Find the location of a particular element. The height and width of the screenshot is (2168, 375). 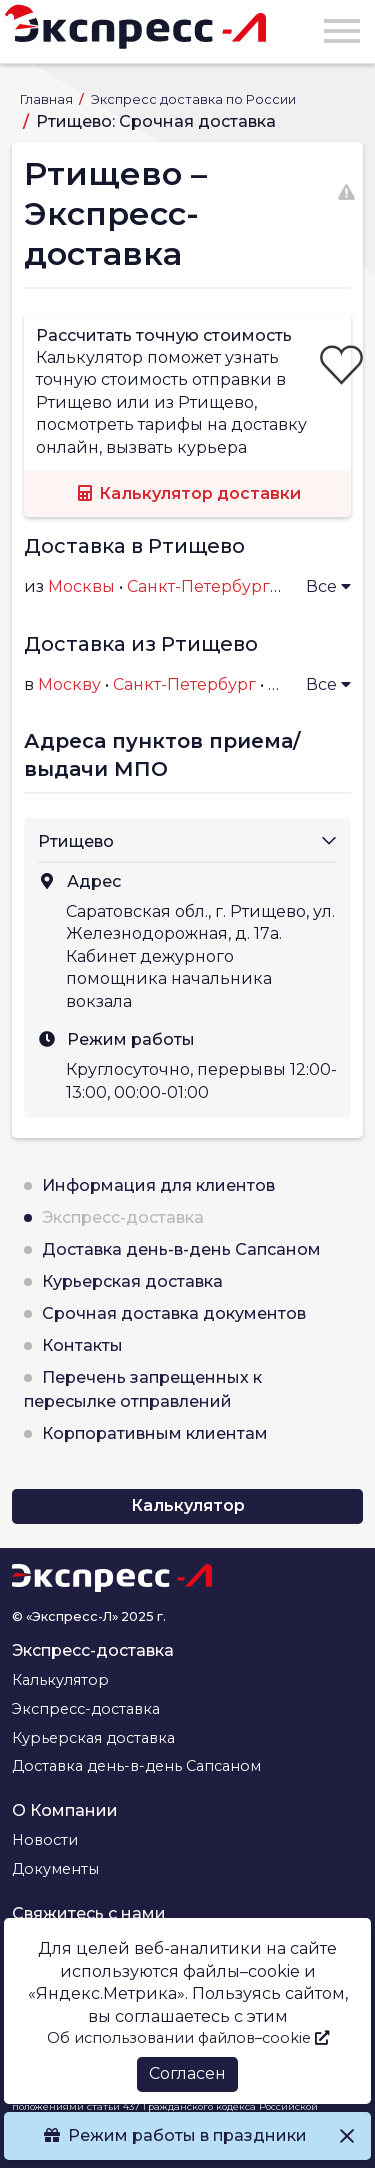

view community or social applications is located at coordinates (341, 364).